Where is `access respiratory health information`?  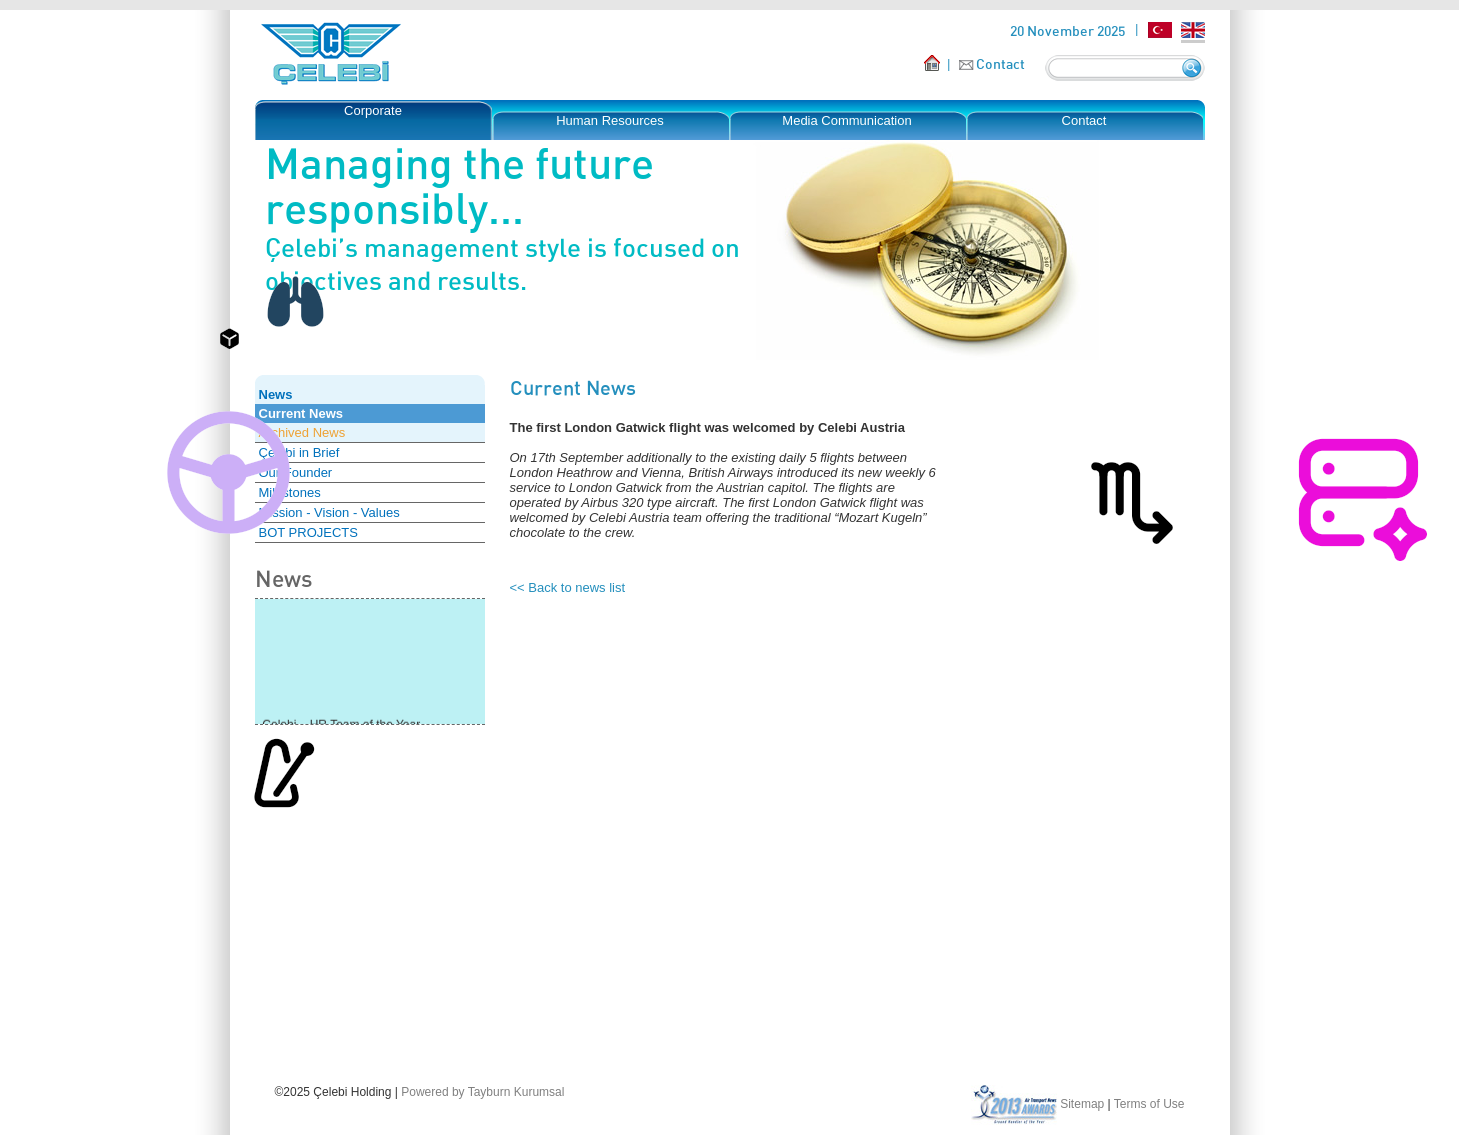 access respiratory health information is located at coordinates (295, 301).